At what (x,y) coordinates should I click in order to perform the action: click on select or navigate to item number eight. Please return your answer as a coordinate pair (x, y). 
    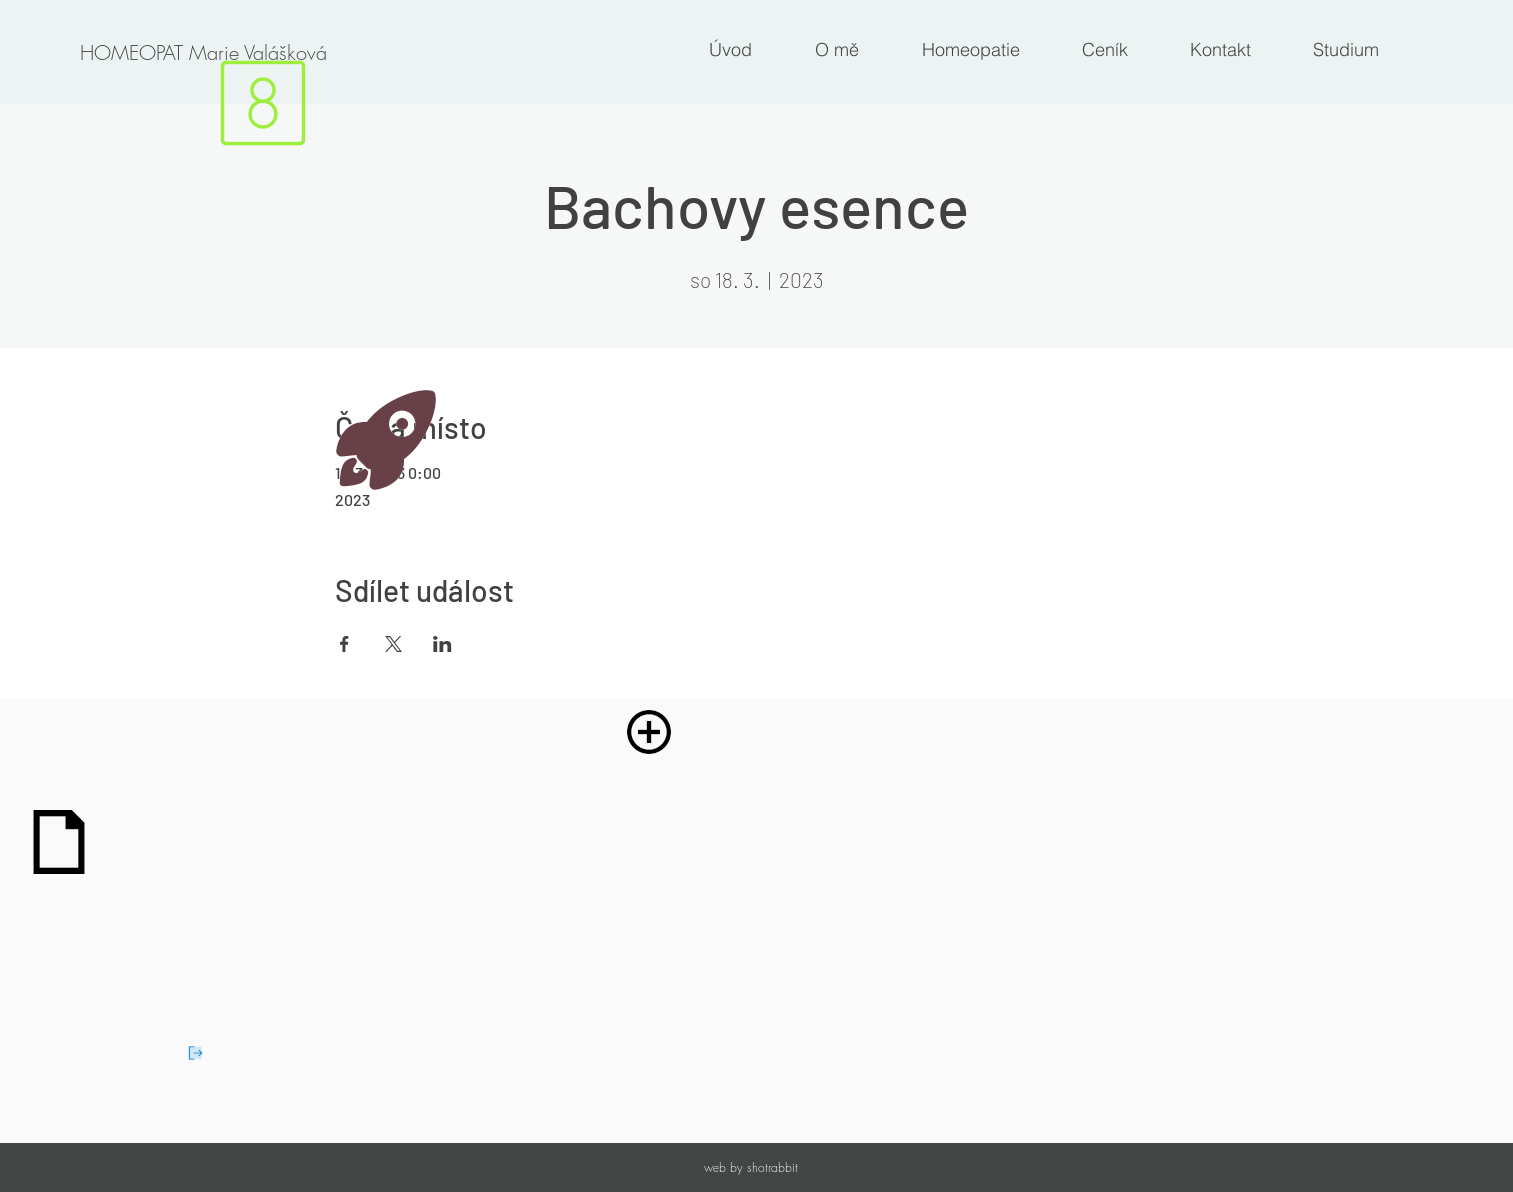
    Looking at the image, I should click on (263, 103).